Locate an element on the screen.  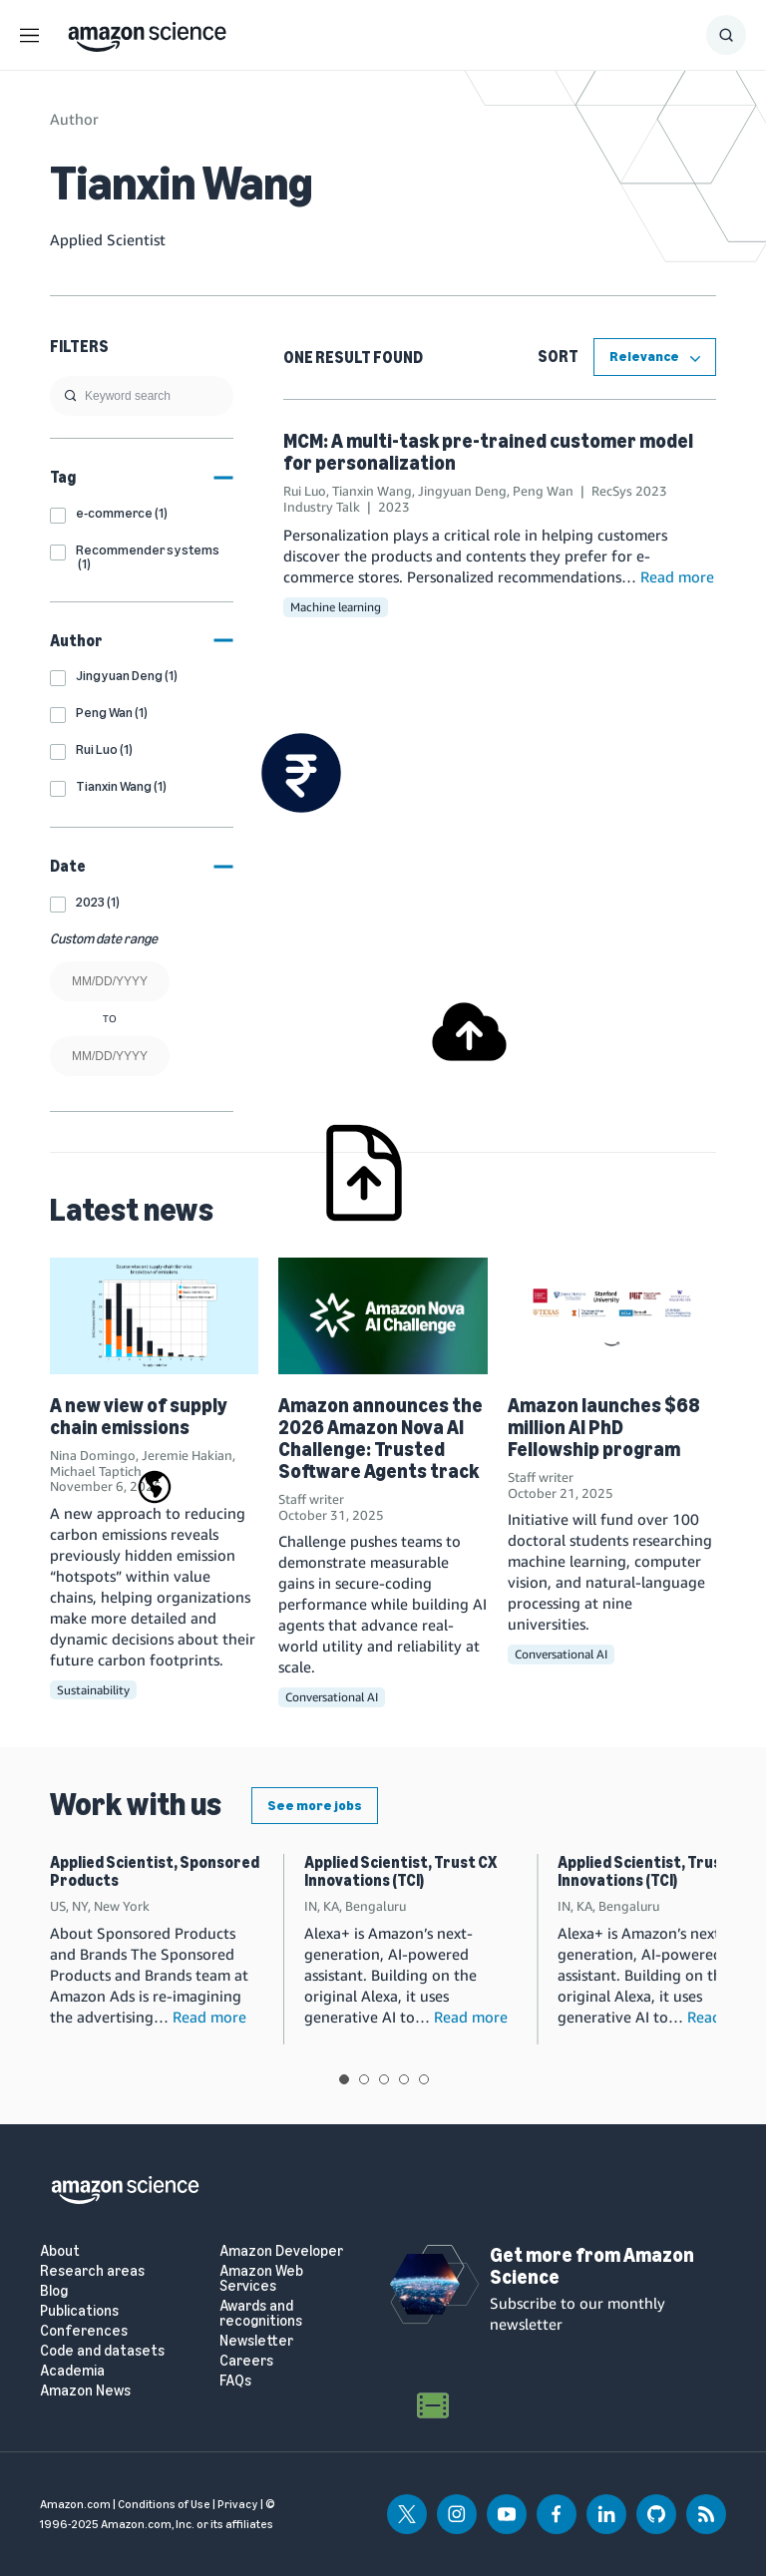
access video or film content is located at coordinates (433, 2405).